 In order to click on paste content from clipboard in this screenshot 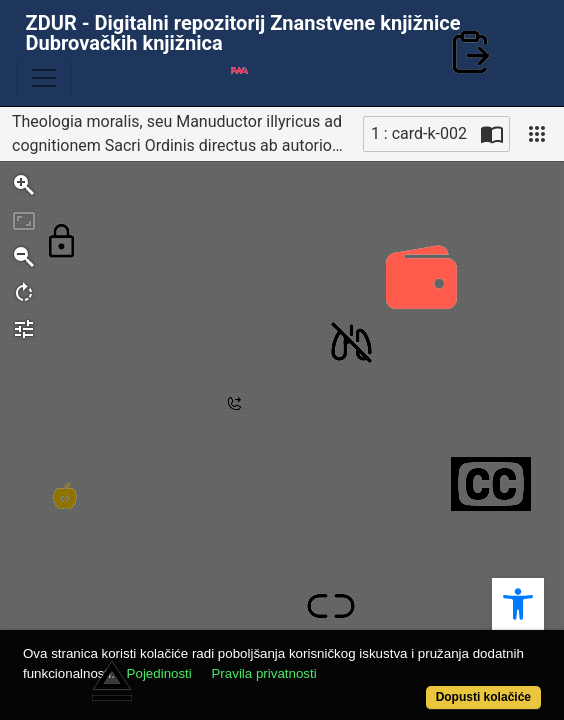, I will do `click(470, 52)`.